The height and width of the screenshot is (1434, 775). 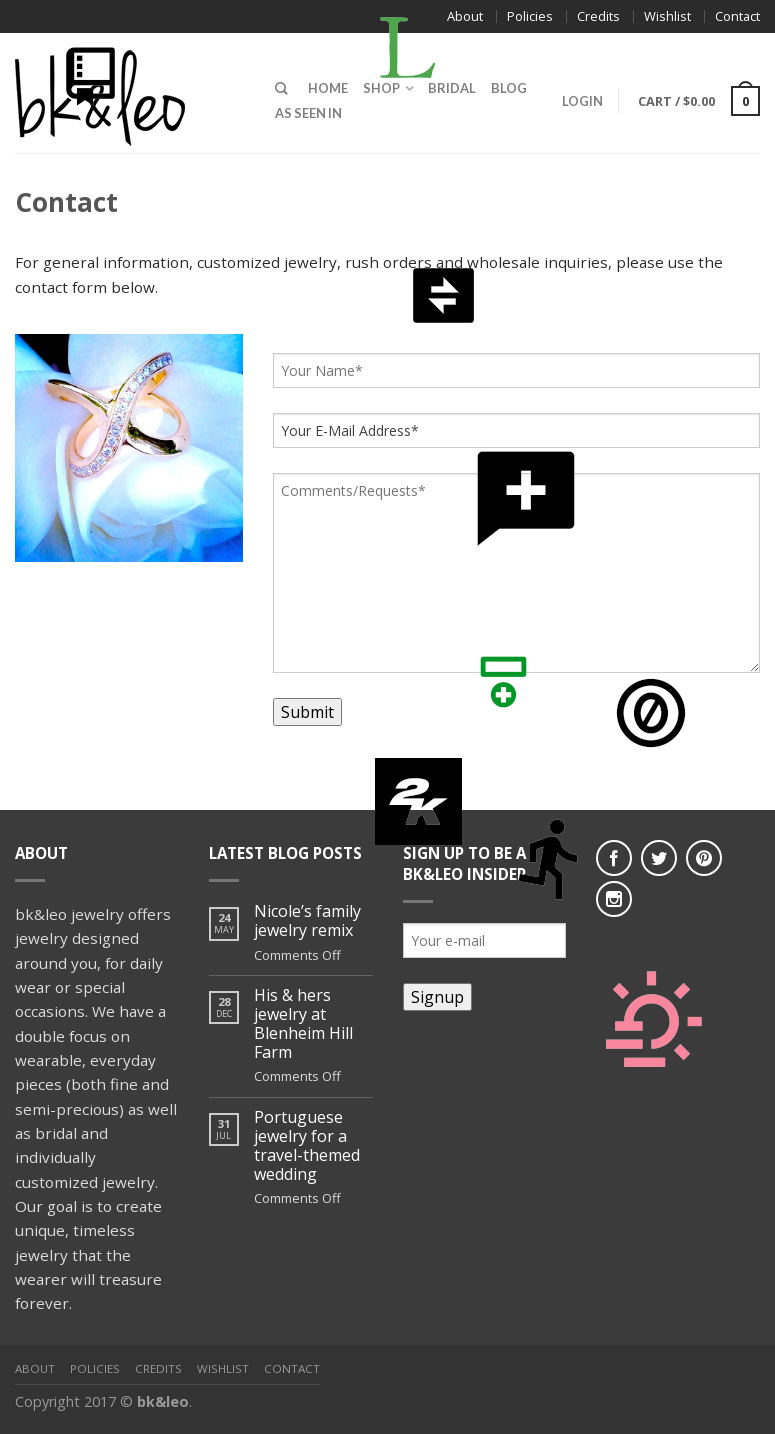 I want to click on insert a new row below the current selection, so click(x=503, y=679).